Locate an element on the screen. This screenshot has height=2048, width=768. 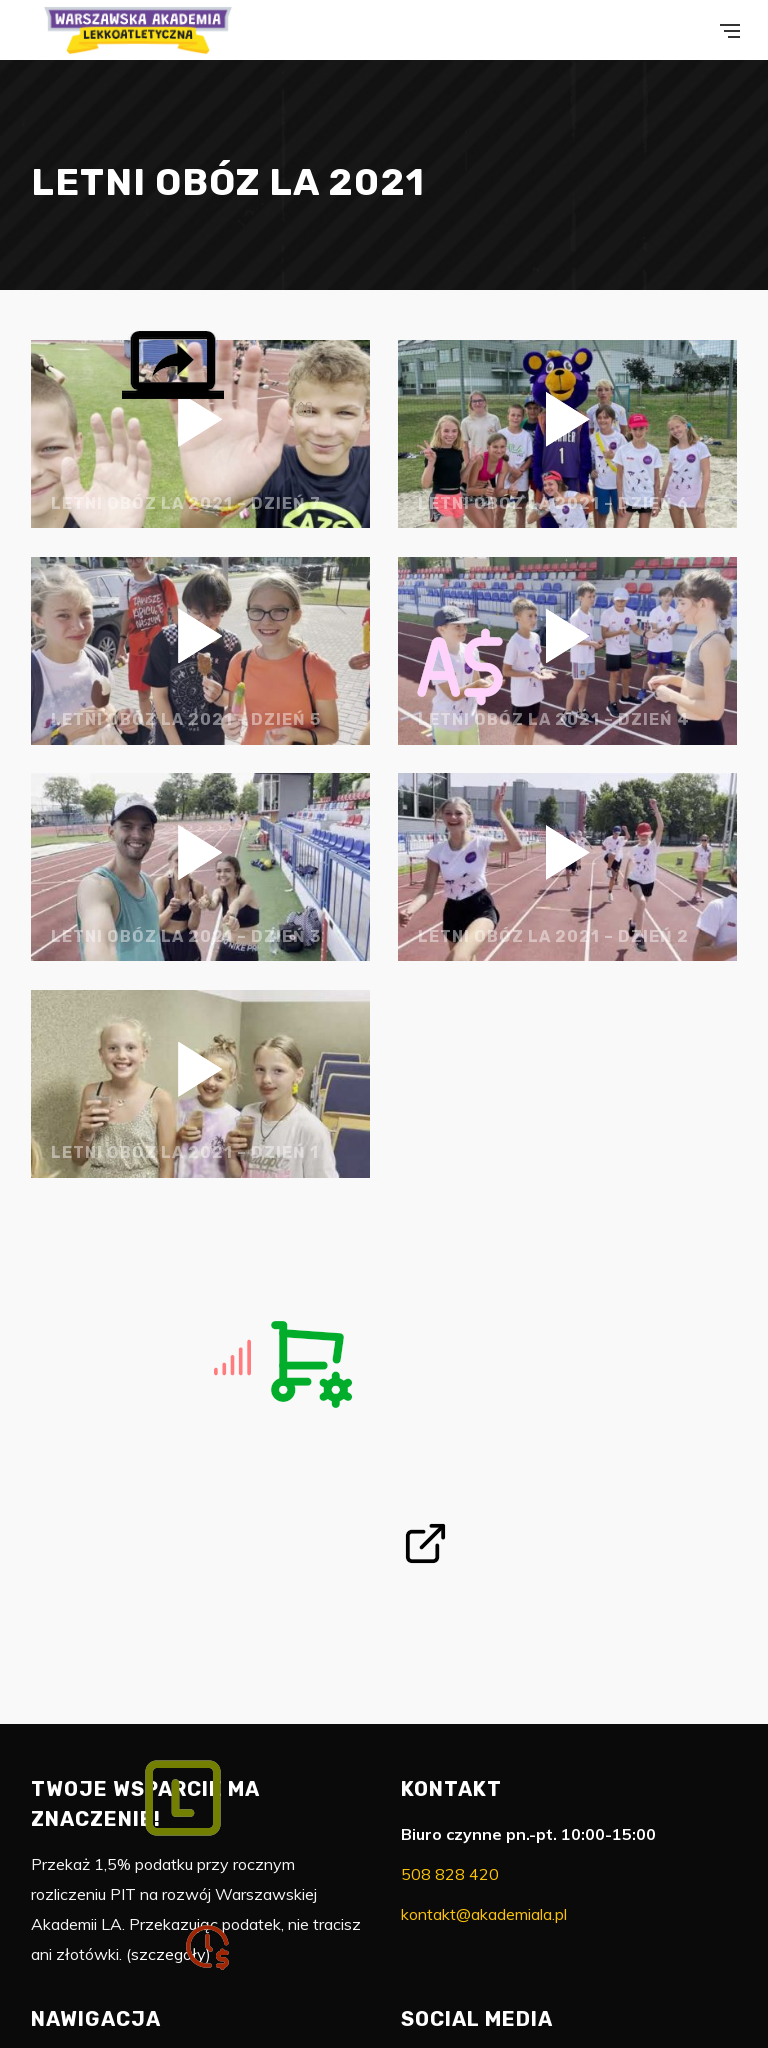
view hourly rate or time-based pricing is located at coordinates (207, 1946).